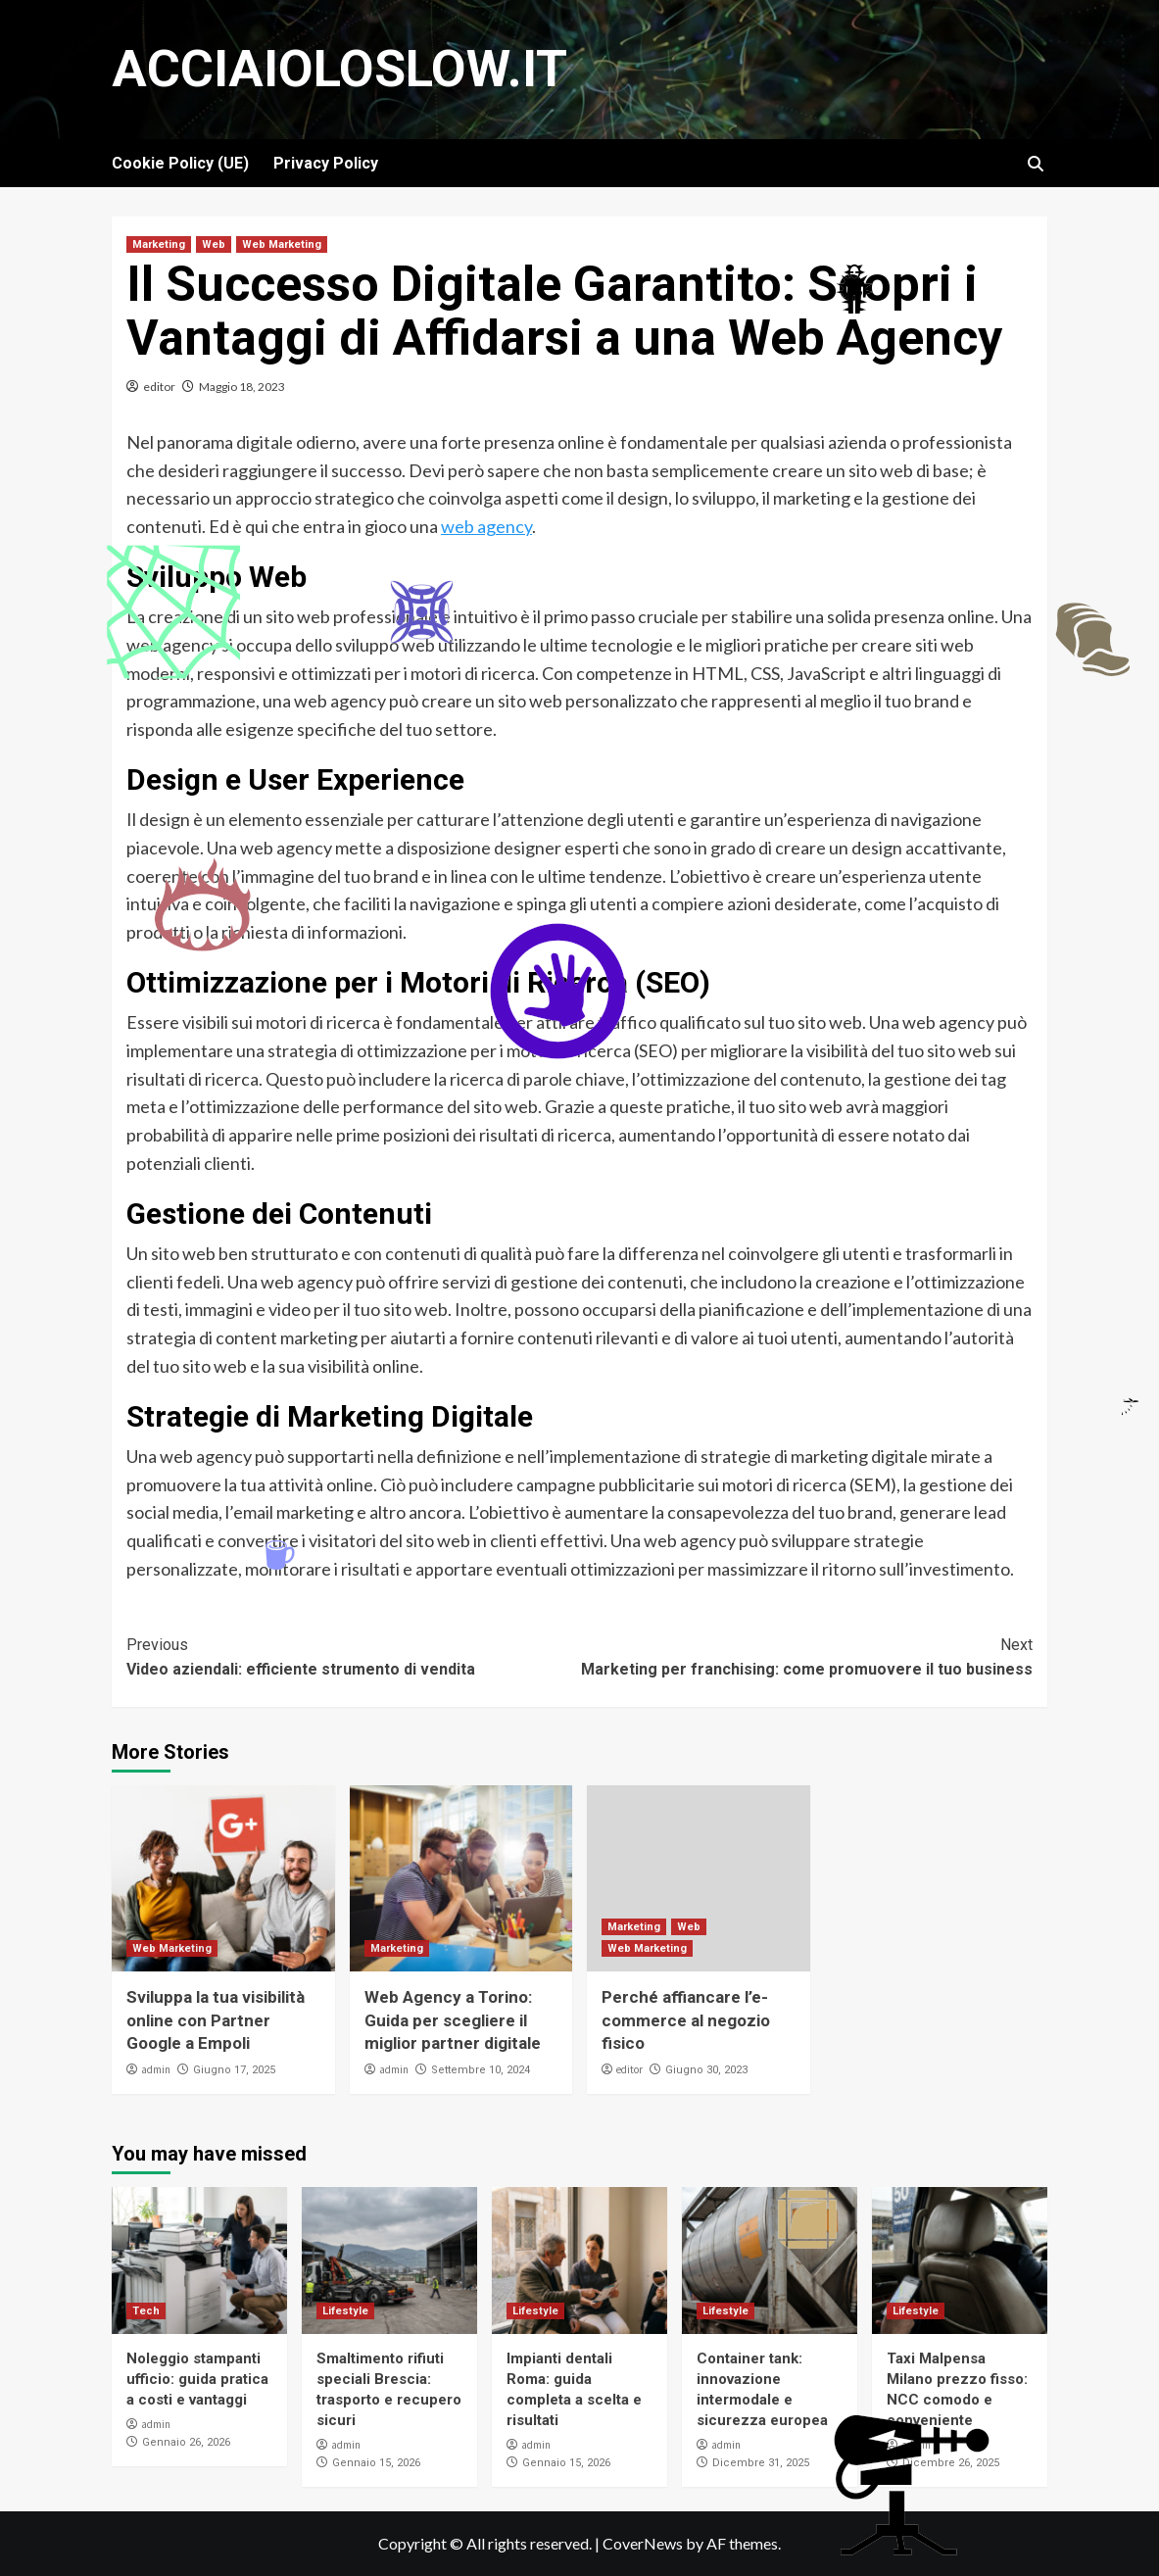 The width and height of the screenshot is (1159, 2576). What do you see at coordinates (278, 1554) in the screenshot?
I see `access a café or coffee shop feature` at bounding box center [278, 1554].